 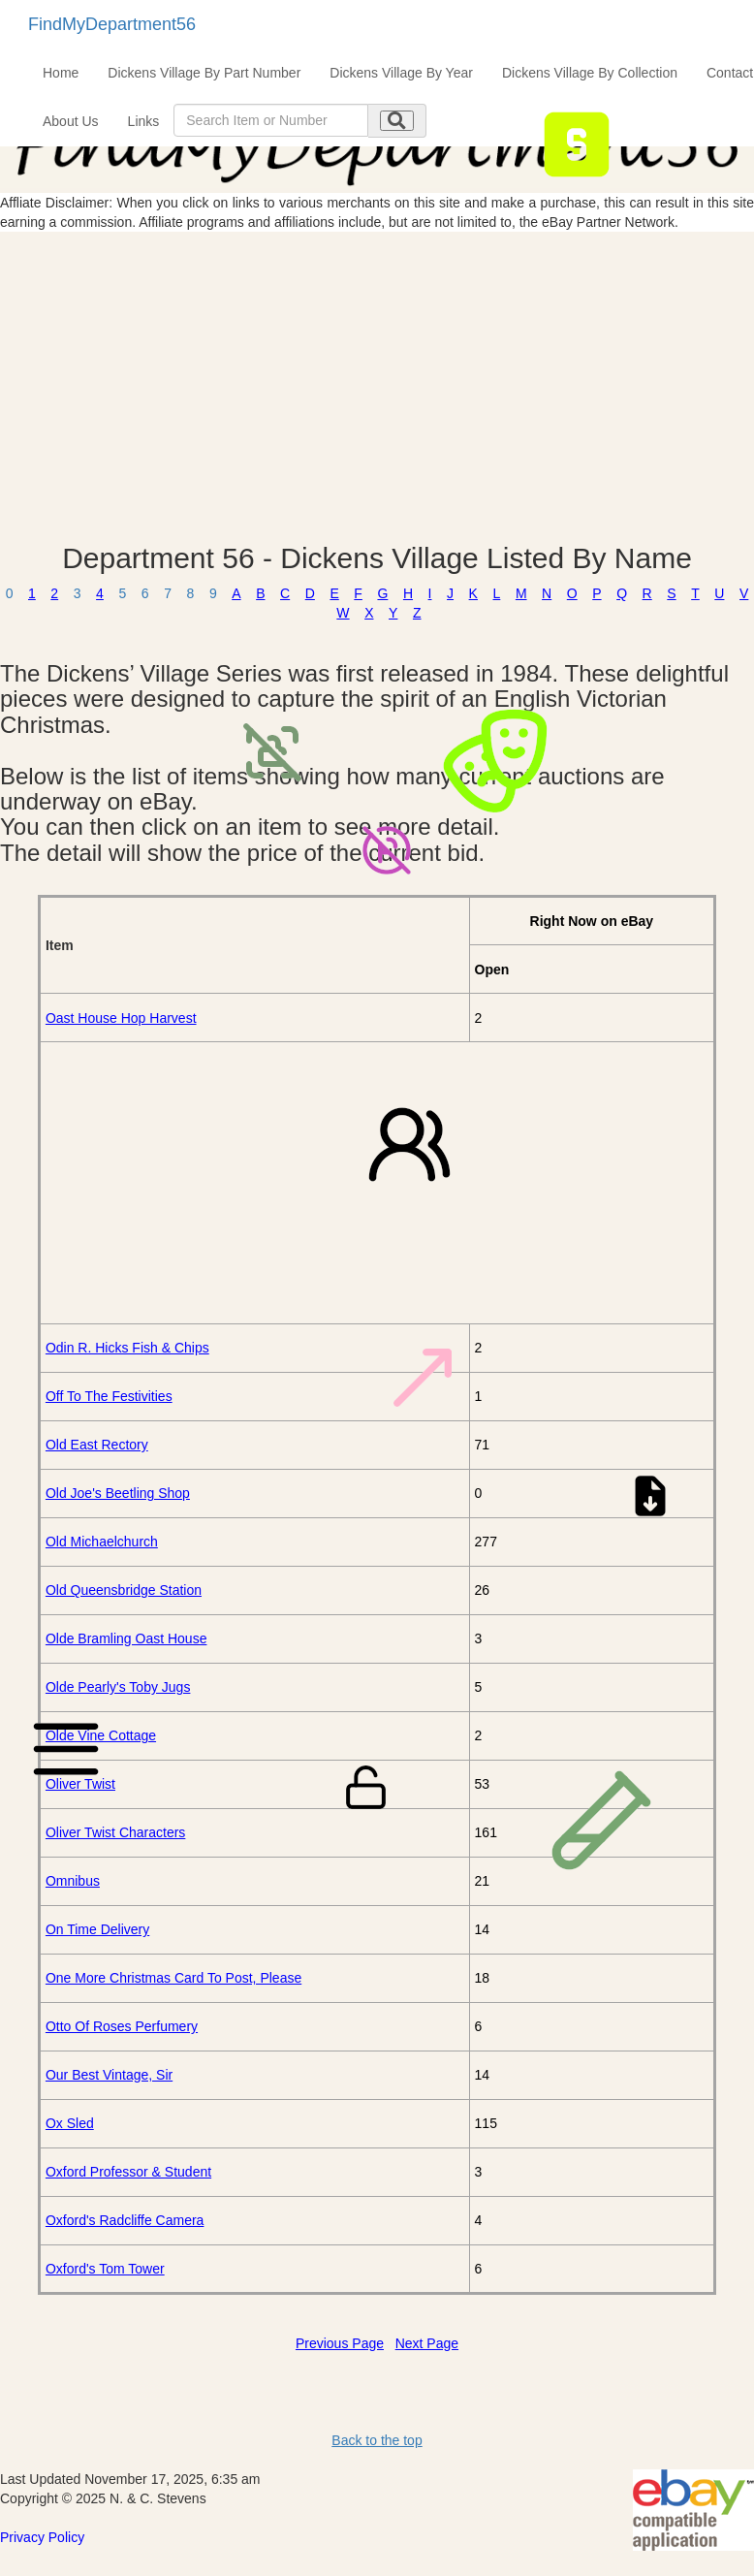 What do you see at coordinates (66, 1749) in the screenshot?
I see `justify text alignment` at bounding box center [66, 1749].